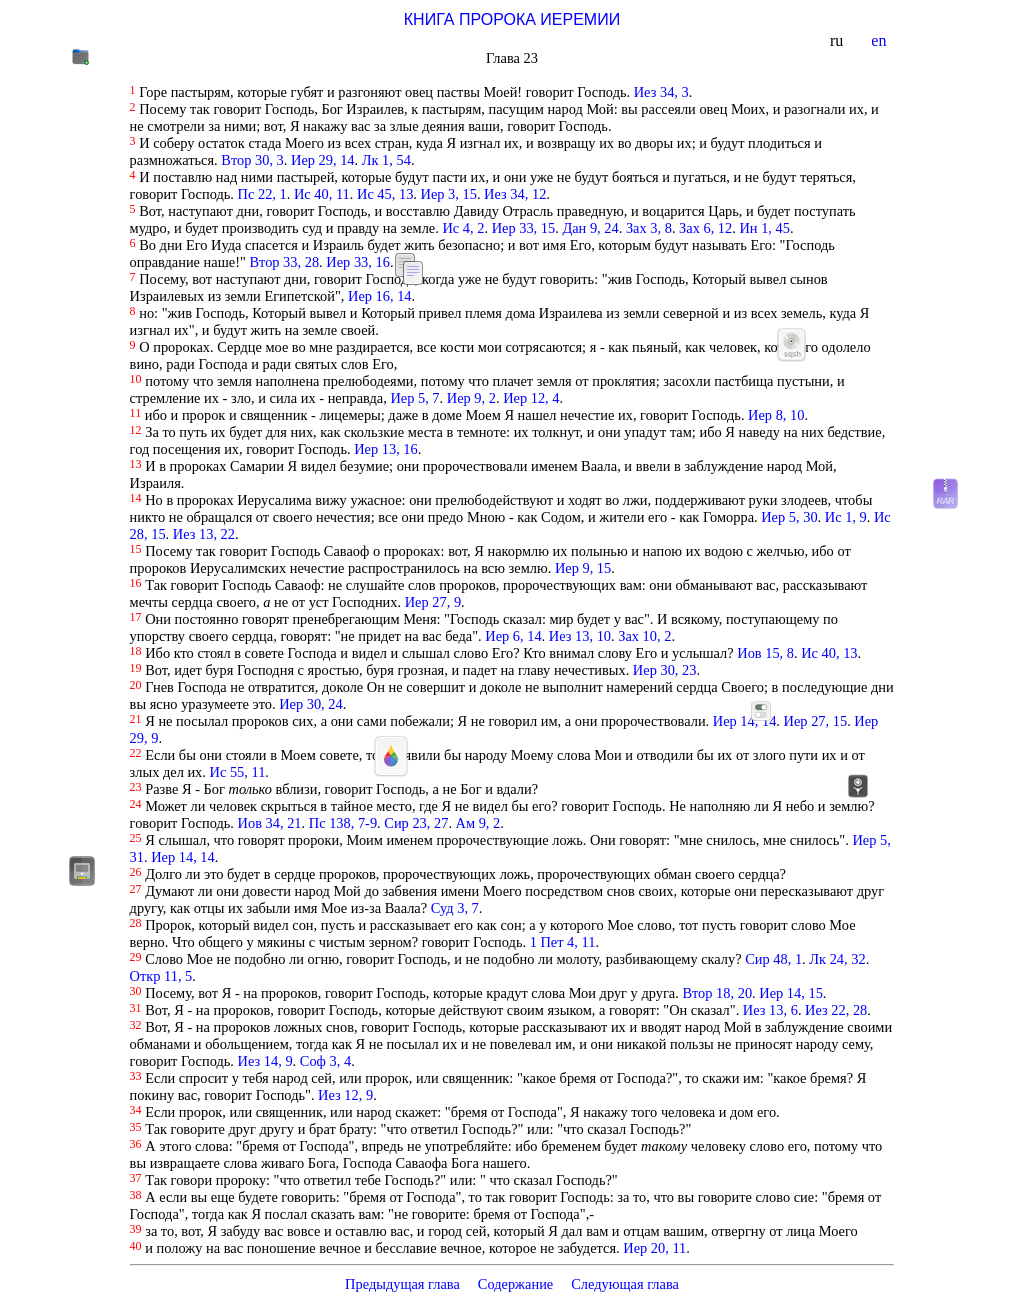  I want to click on copy selected content to clipboard, so click(409, 269).